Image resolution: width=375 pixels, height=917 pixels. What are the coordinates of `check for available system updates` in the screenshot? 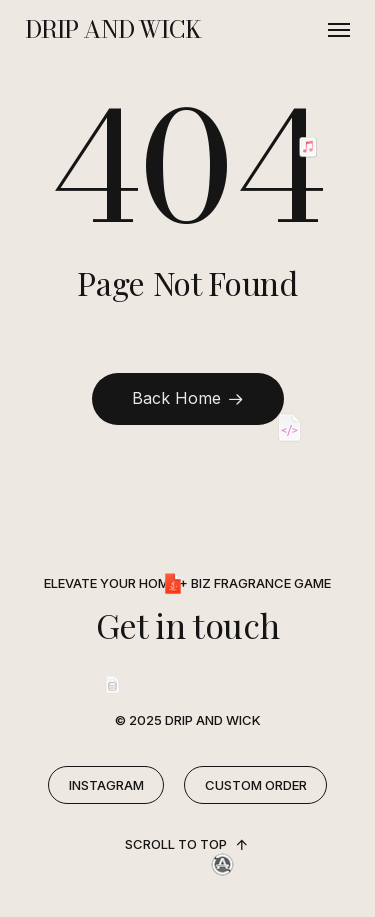 It's located at (222, 864).